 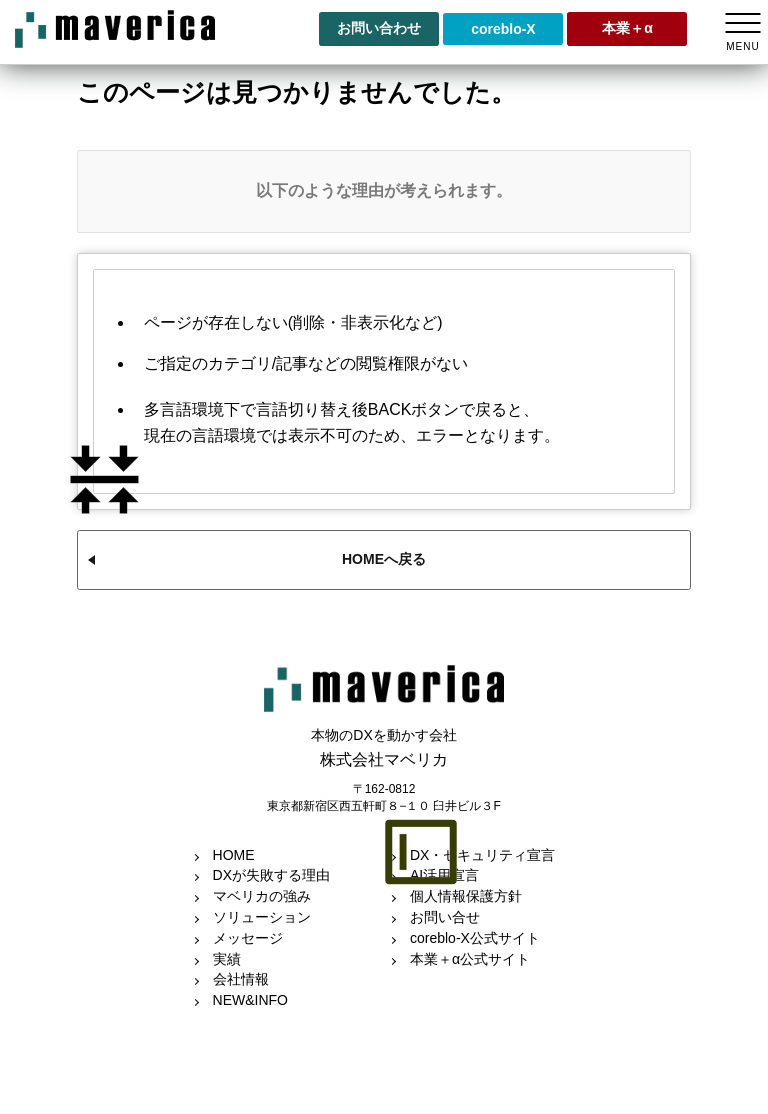 What do you see at coordinates (421, 852) in the screenshot?
I see `switch to left sidebar layout` at bounding box center [421, 852].